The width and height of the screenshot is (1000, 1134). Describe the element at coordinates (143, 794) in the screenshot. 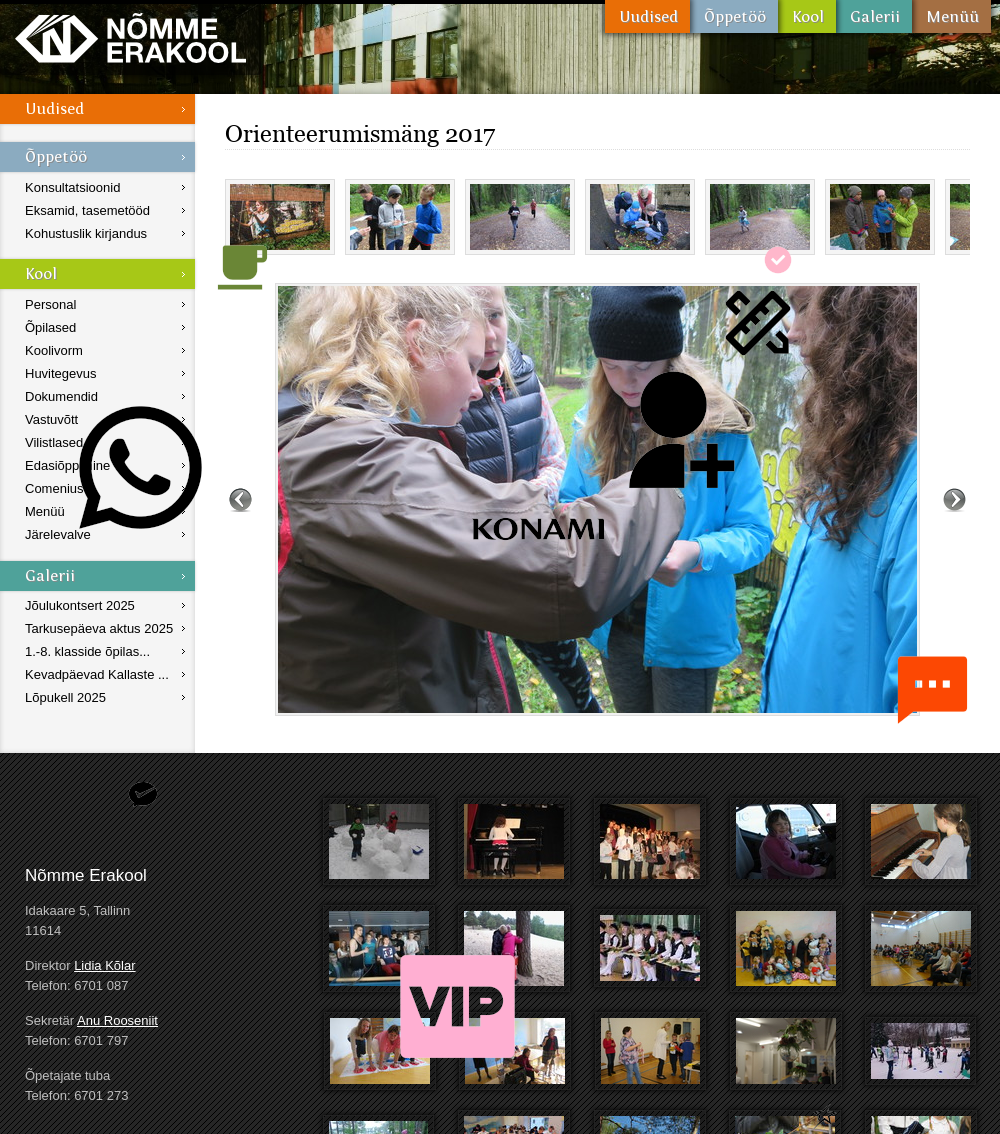

I see `pay with wechat pay` at that location.